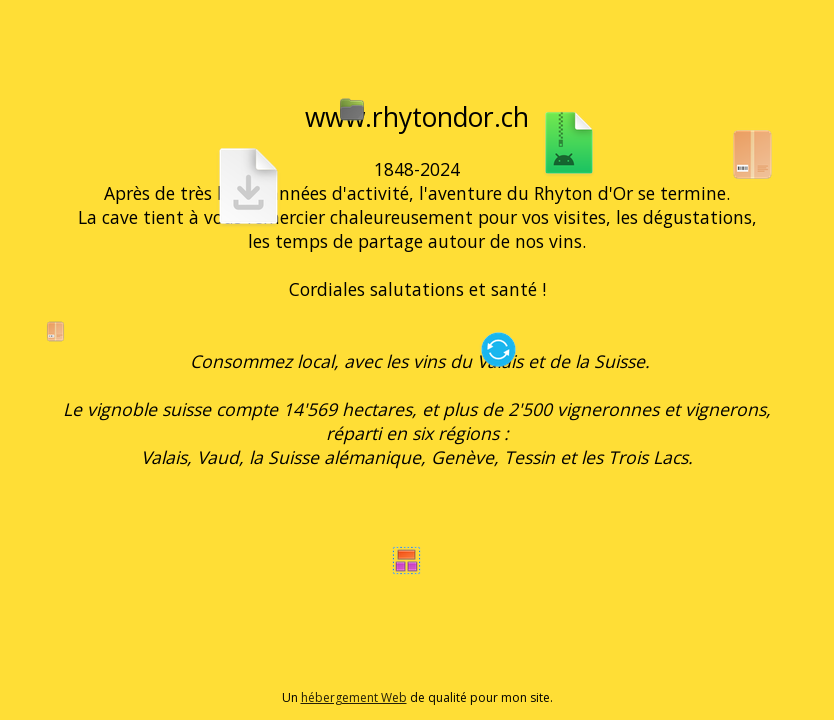  Describe the element at coordinates (569, 144) in the screenshot. I see `an android application package file` at that location.